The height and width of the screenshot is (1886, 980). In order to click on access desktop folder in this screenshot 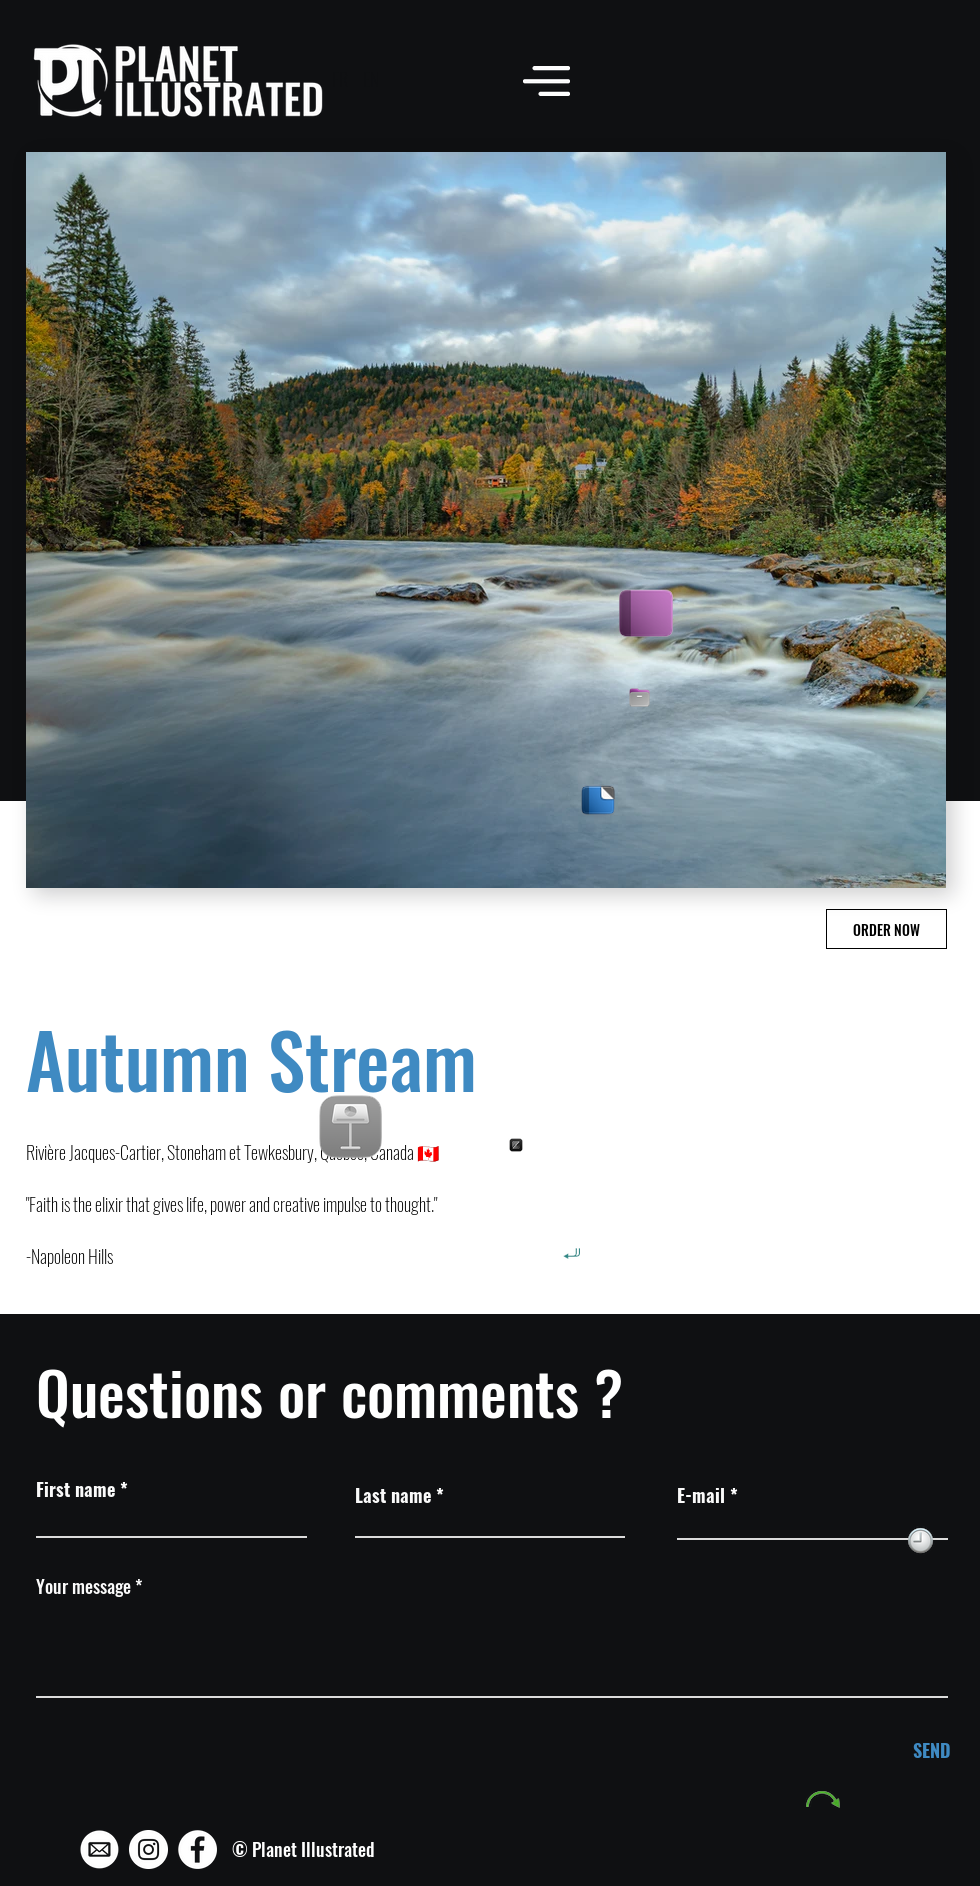, I will do `click(646, 612)`.